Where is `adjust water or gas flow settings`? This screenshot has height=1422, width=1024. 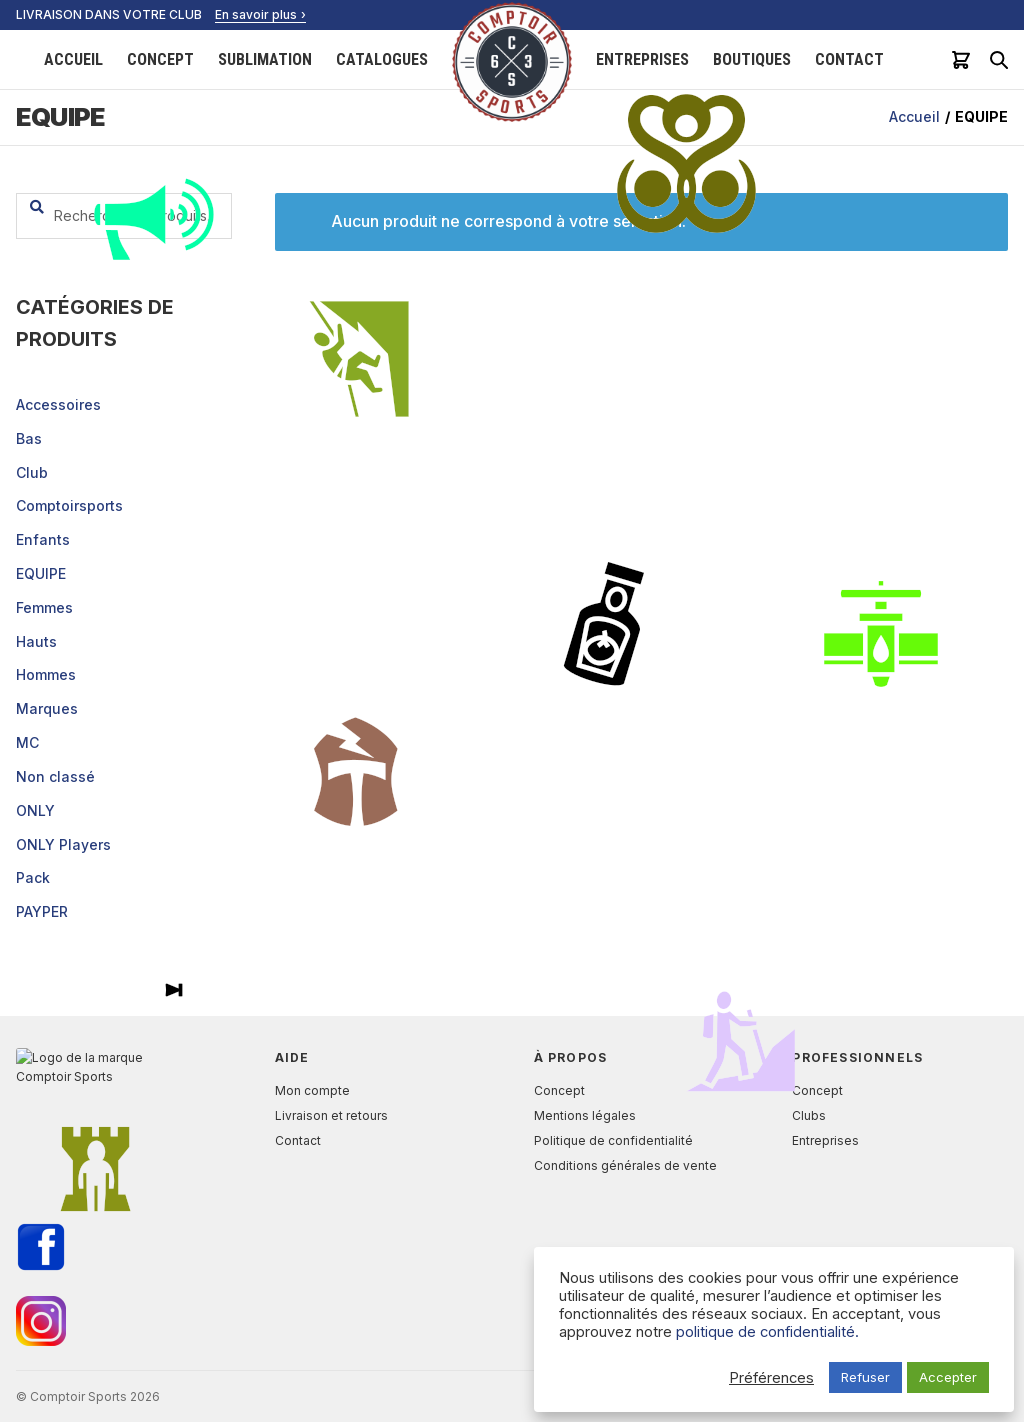 adjust water or gas flow settings is located at coordinates (881, 634).